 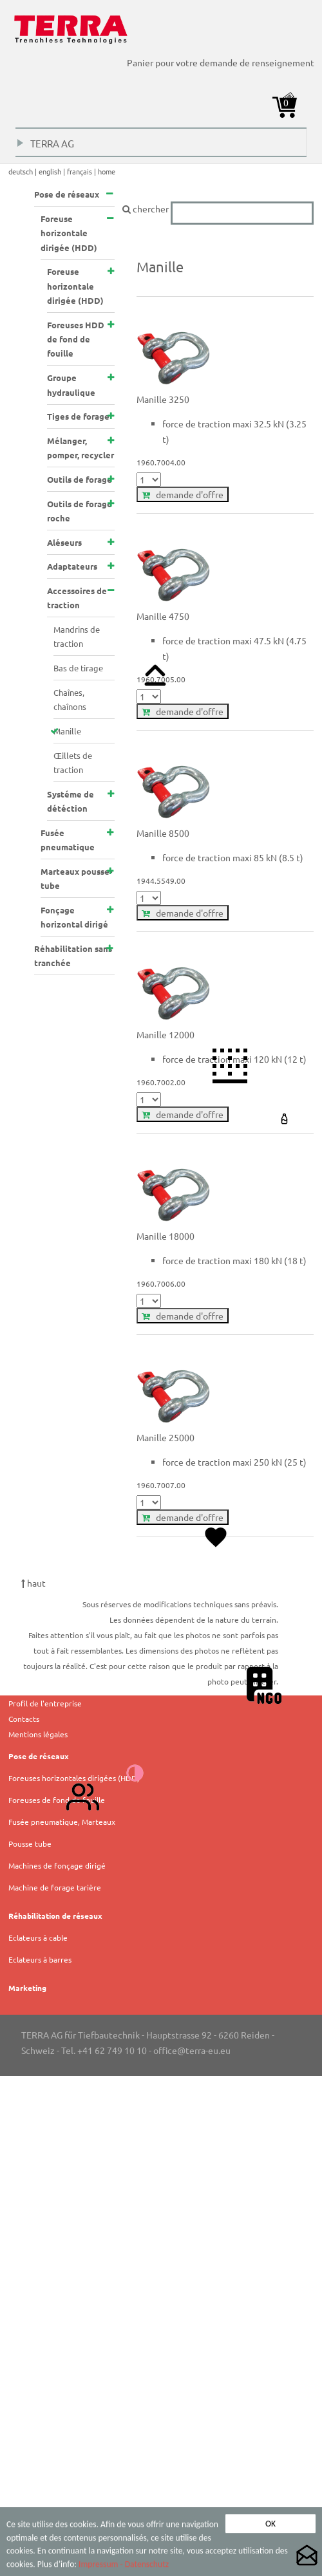 I want to click on indicates a read or opened email, so click(x=307, y=2555).